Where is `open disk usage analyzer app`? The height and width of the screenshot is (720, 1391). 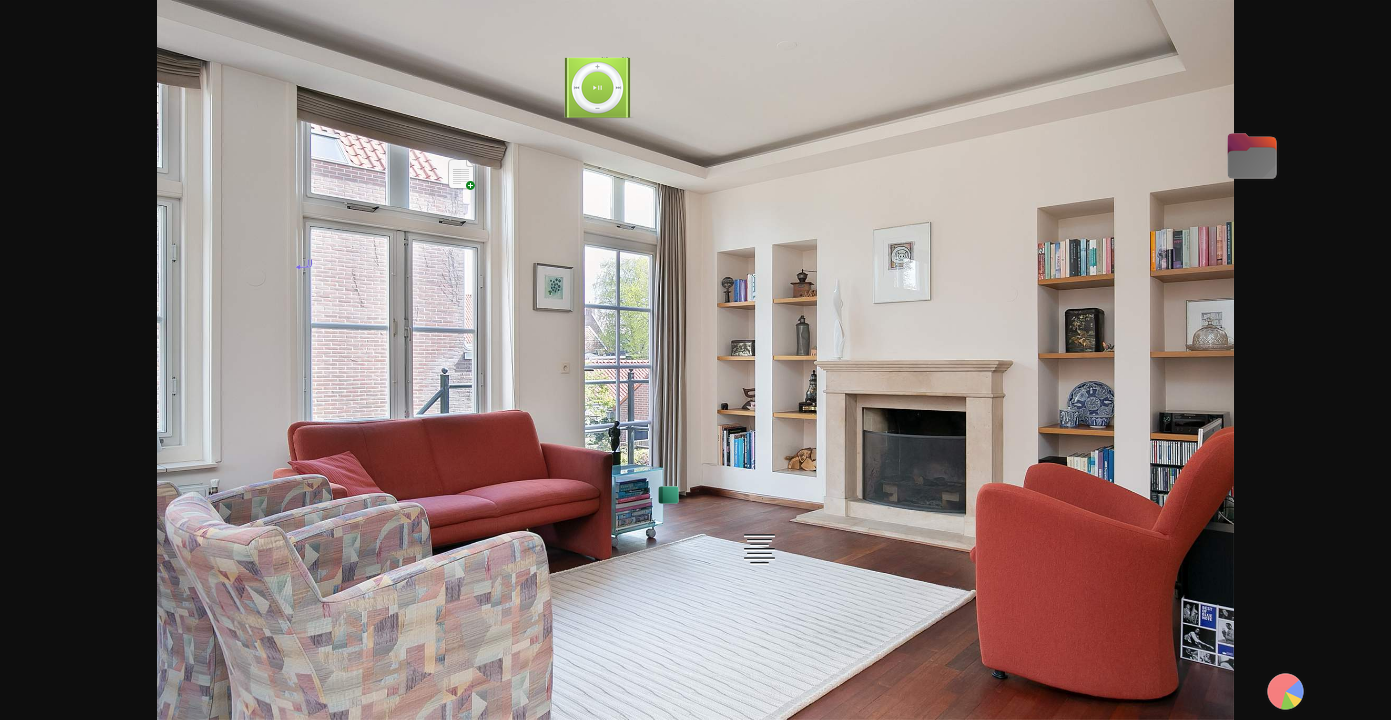
open disk usage analyzer app is located at coordinates (1285, 691).